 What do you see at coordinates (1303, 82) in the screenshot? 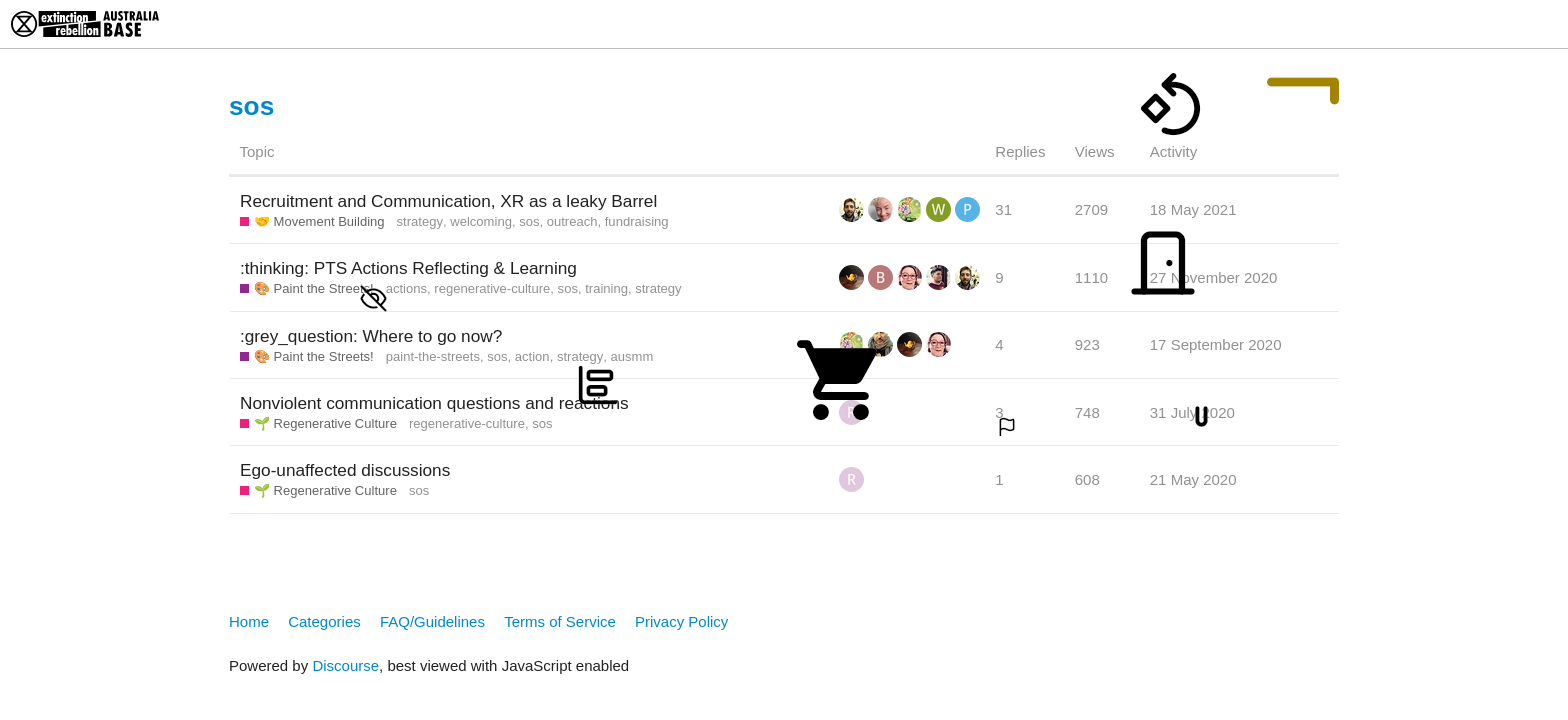
I see `logical NOT operator symbol` at bounding box center [1303, 82].